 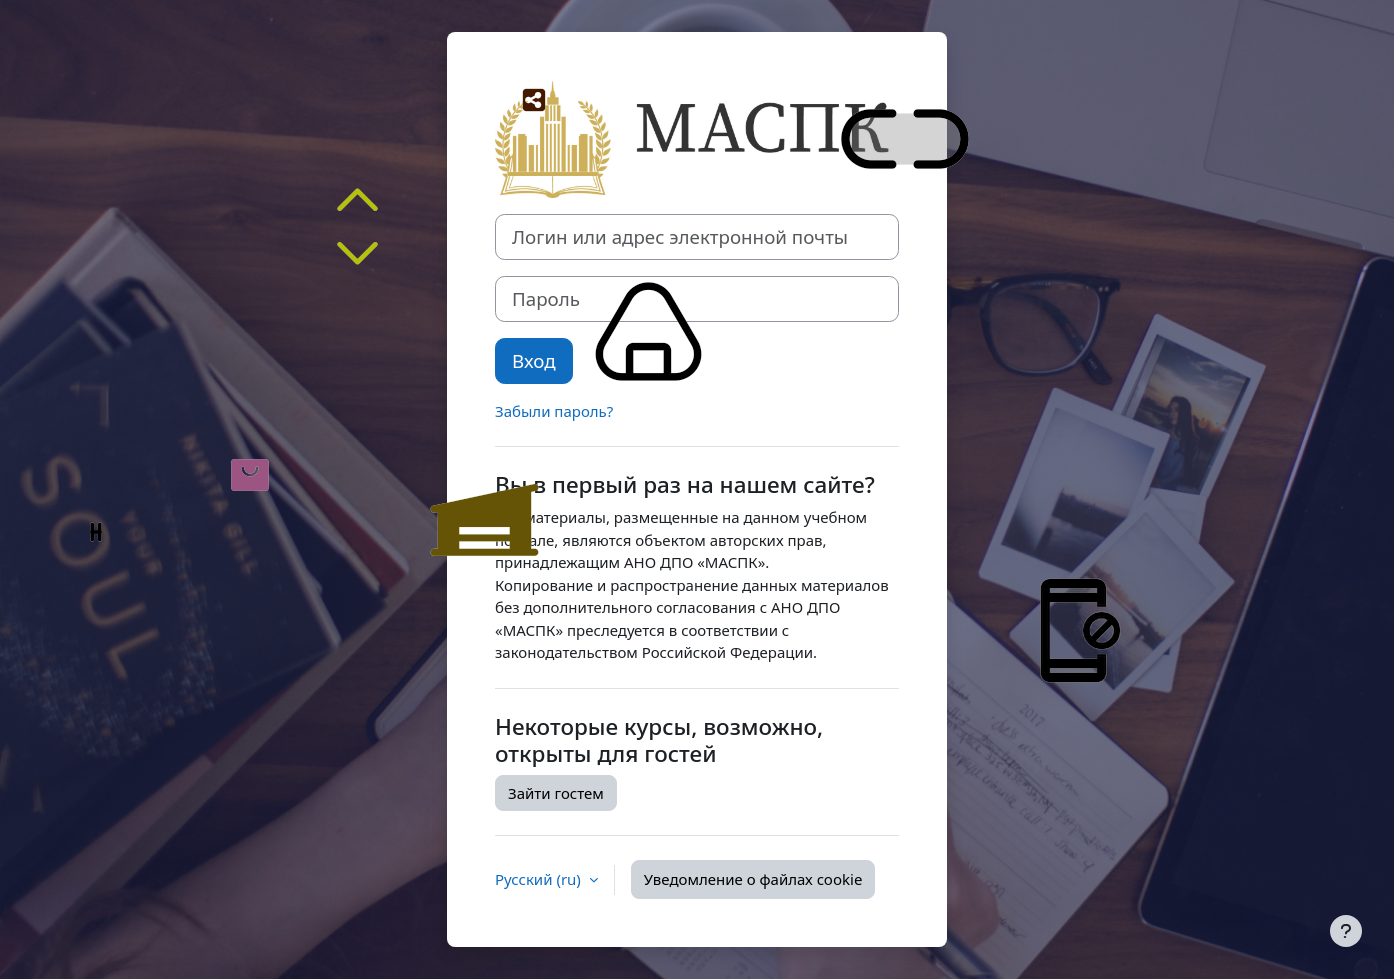 I want to click on block or restrict an app, so click(x=1073, y=630).